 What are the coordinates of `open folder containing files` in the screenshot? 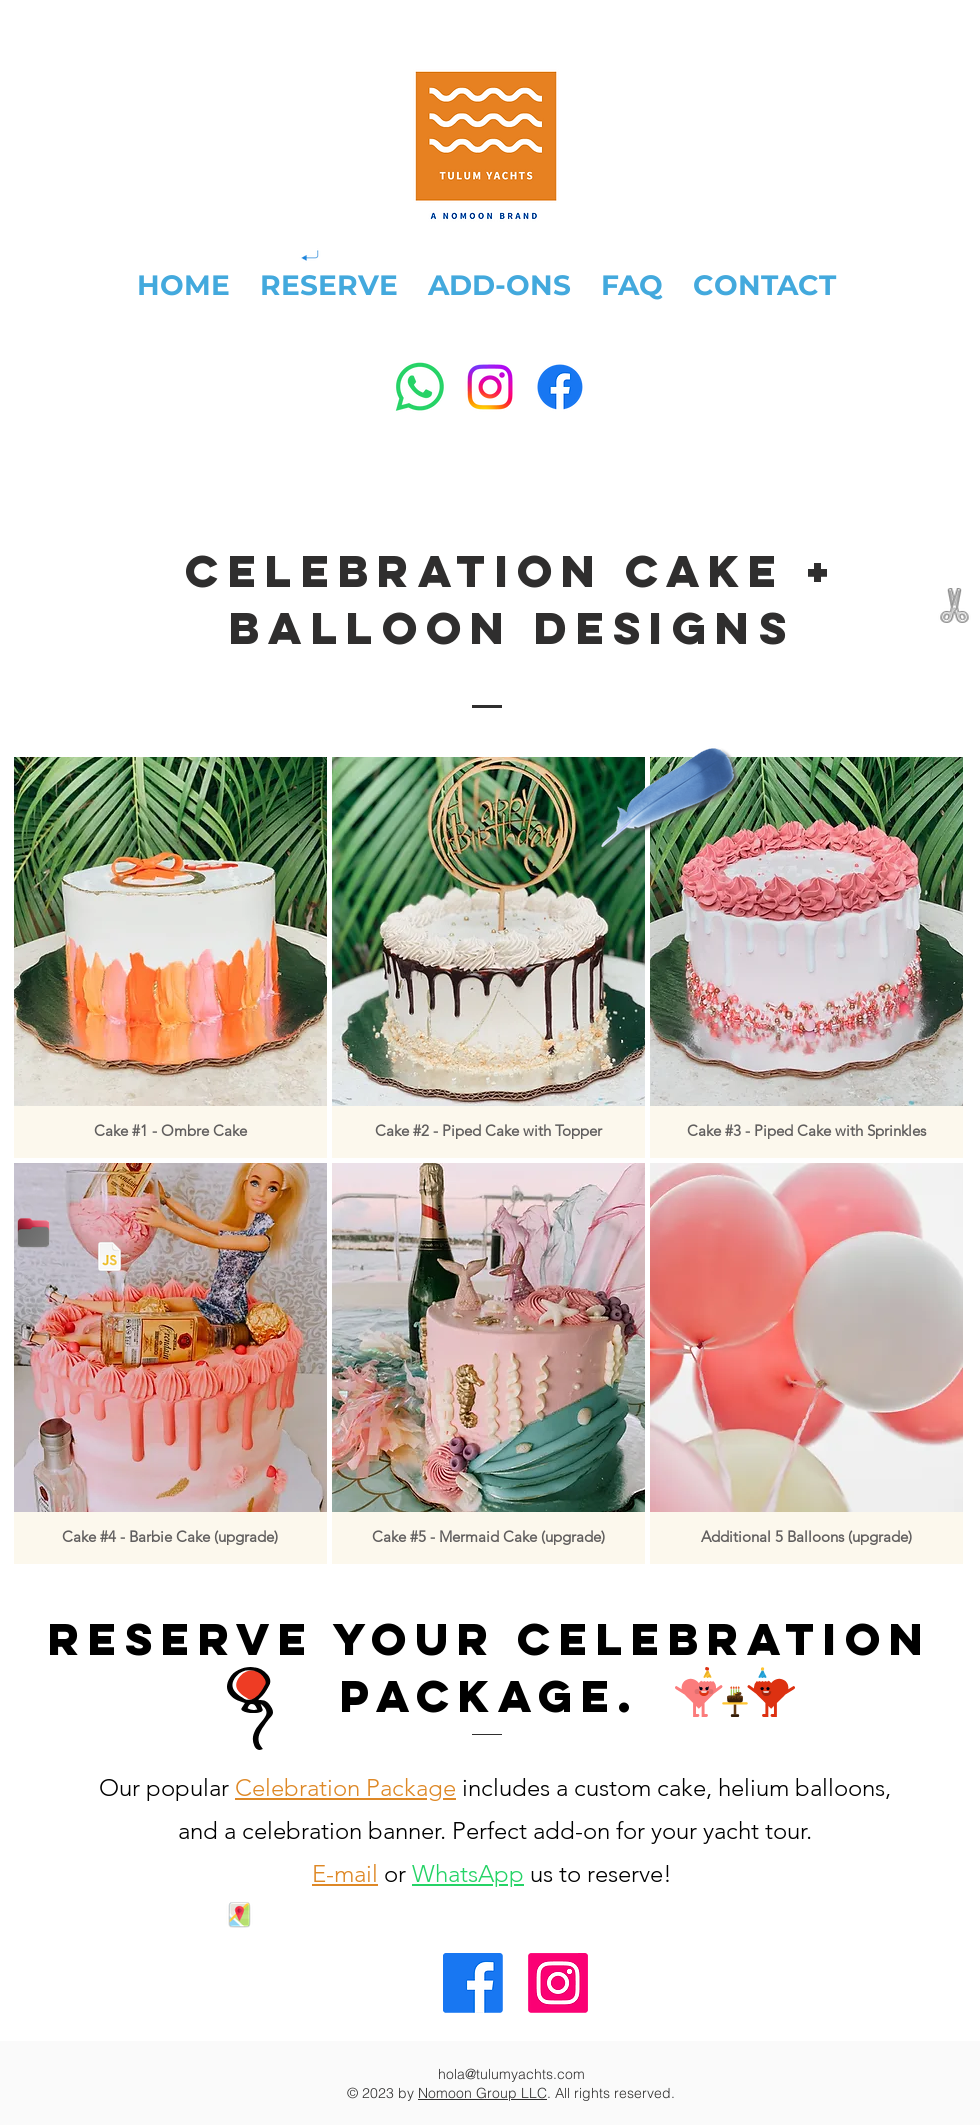 It's located at (33, 1232).